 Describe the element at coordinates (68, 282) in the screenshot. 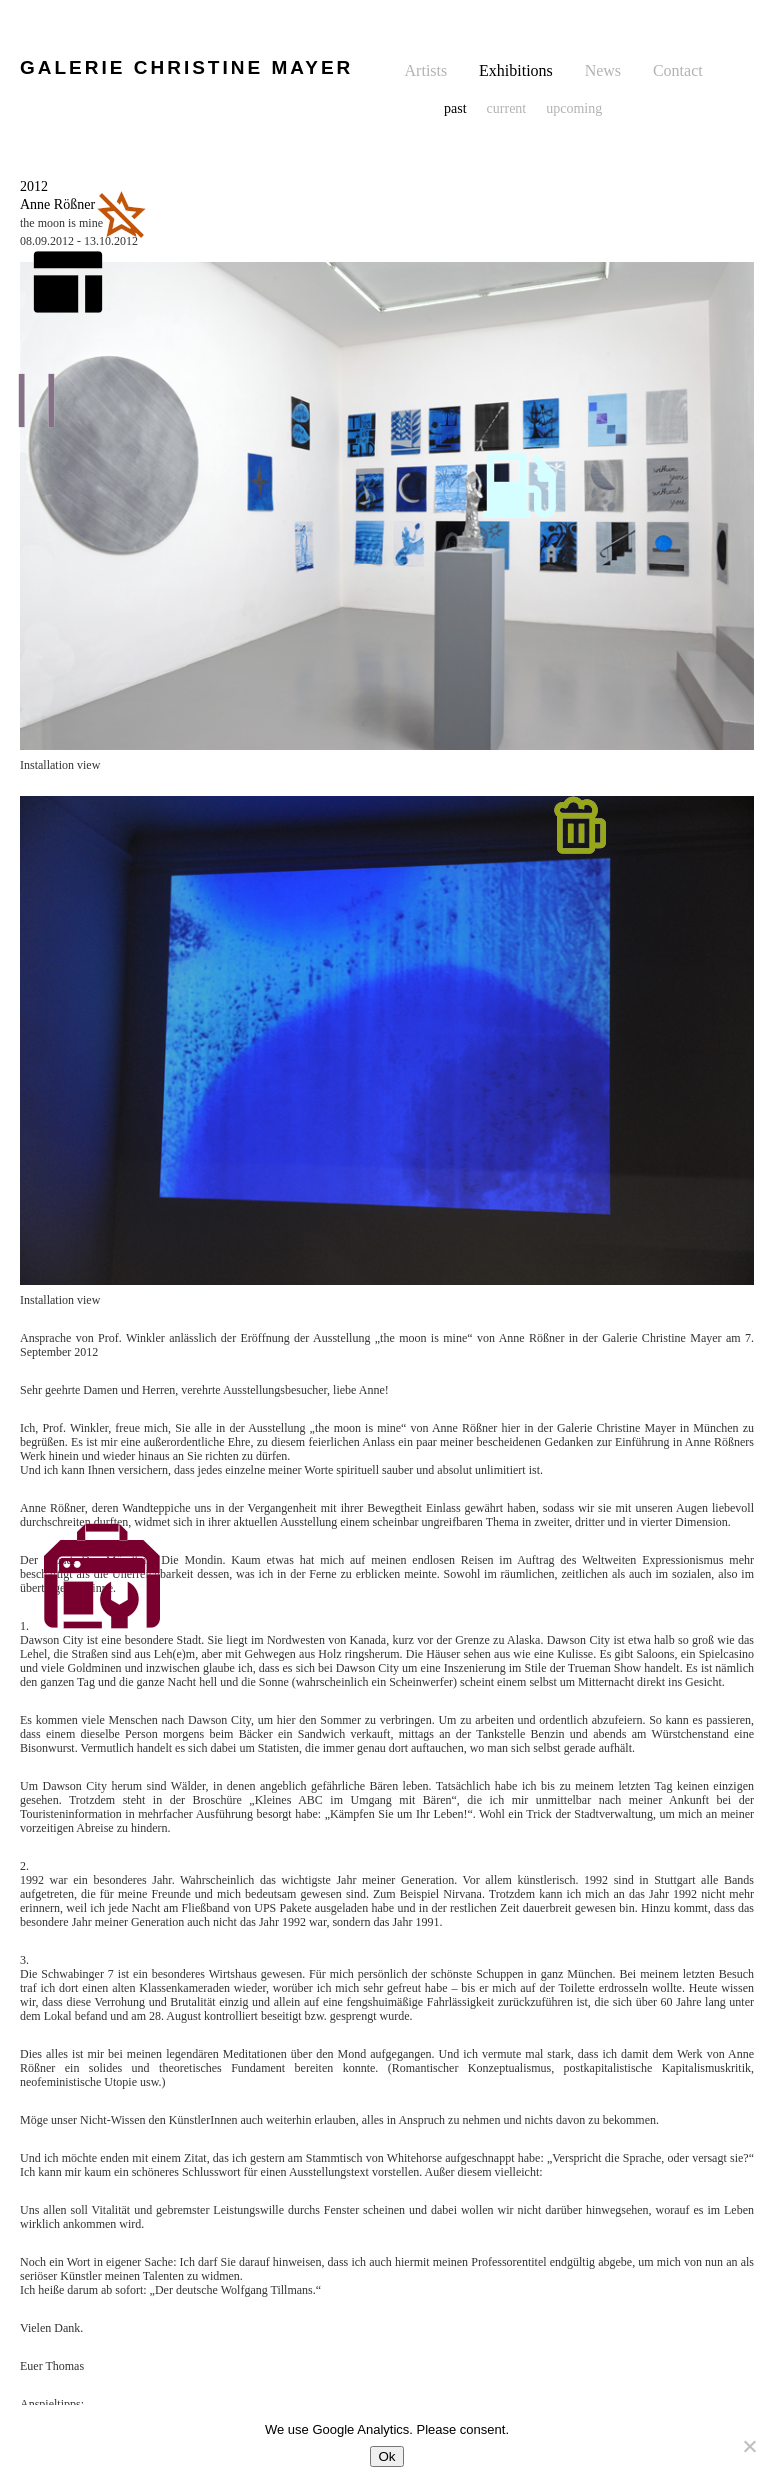

I see `switch to grid layout view` at that location.